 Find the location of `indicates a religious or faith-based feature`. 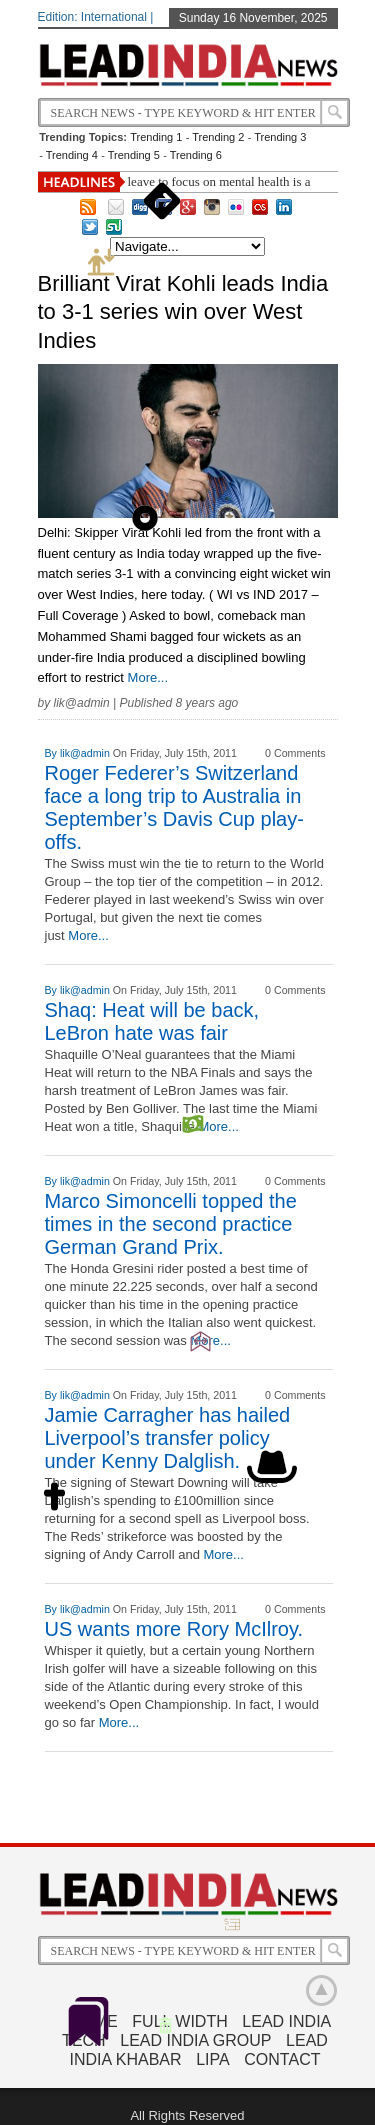

indicates a religious or faith-based feature is located at coordinates (54, 1496).